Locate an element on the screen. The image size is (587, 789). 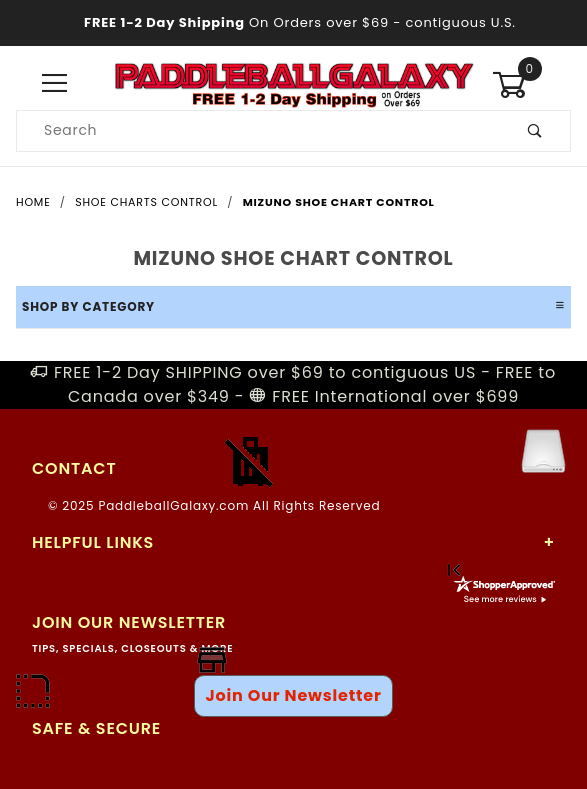
no luggage allowed in this area is located at coordinates (250, 461).